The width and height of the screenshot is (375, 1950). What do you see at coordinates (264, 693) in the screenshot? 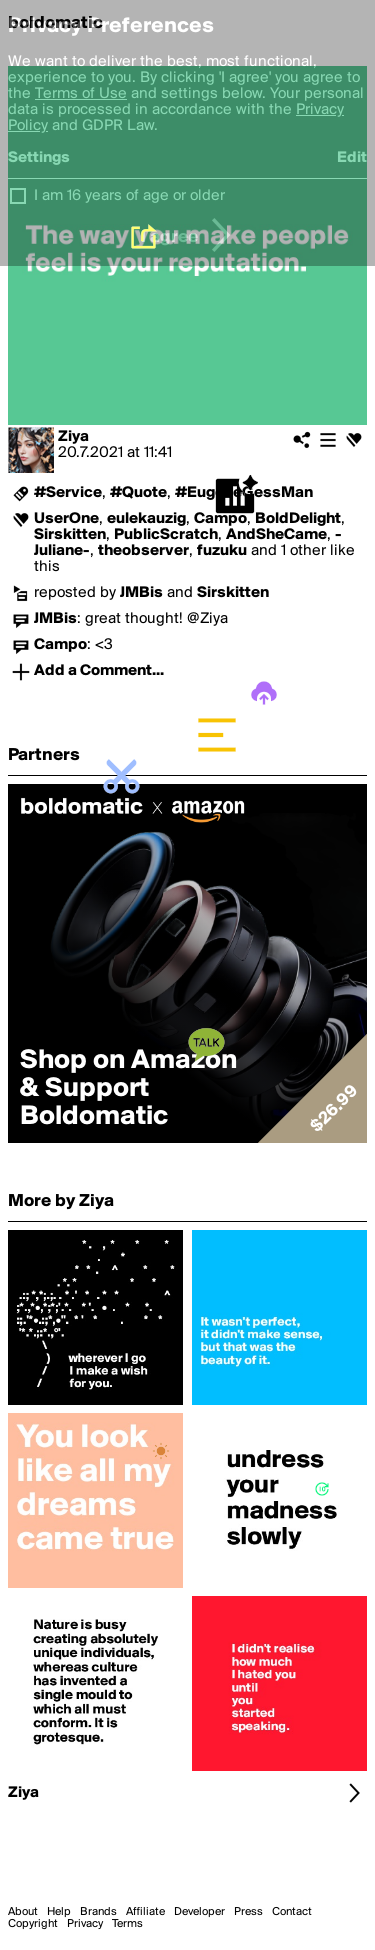
I see `upload file to cloud storage` at bounding box center [264, 693].